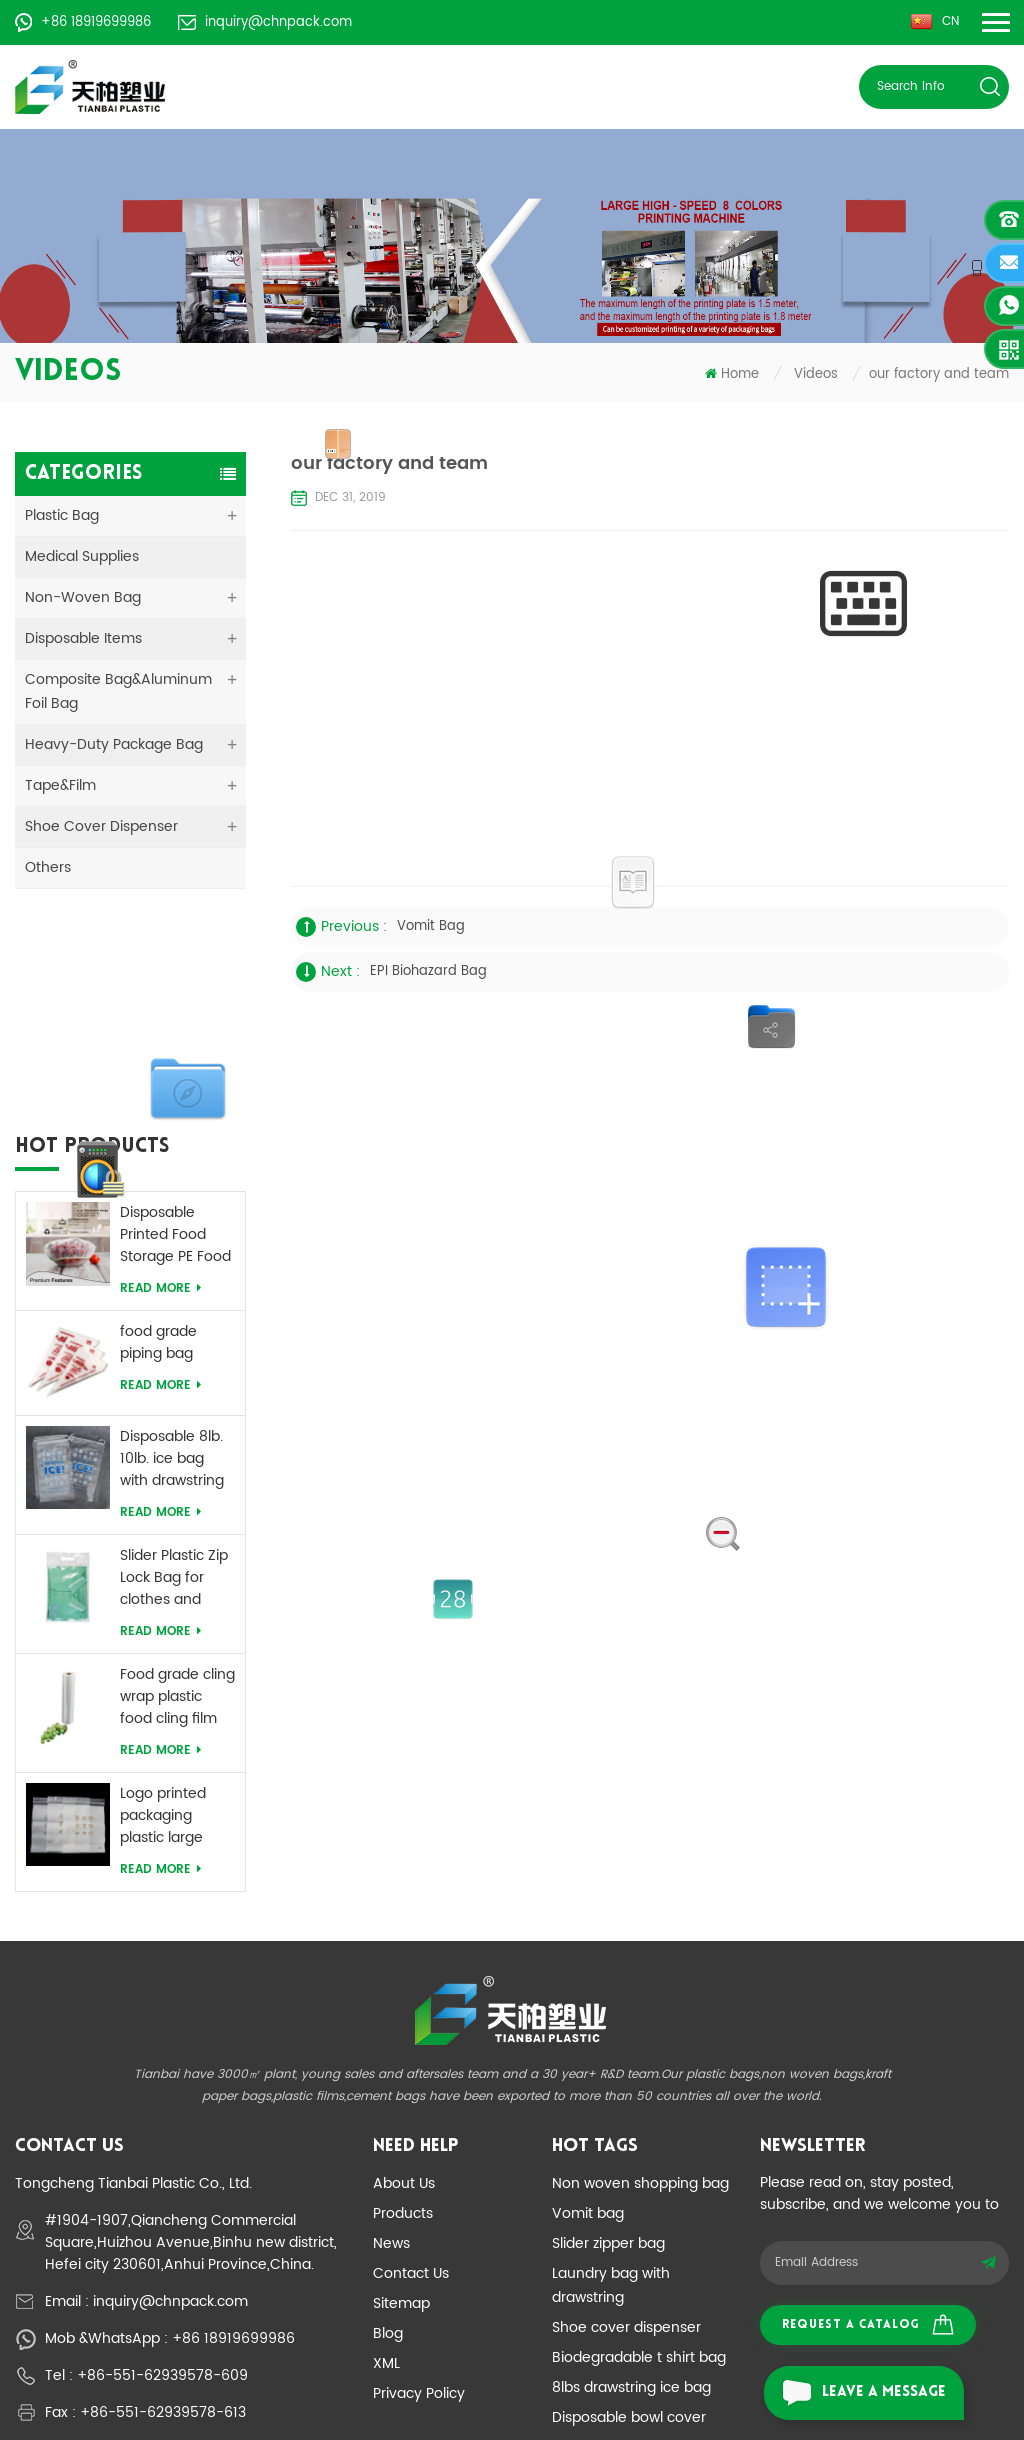  What do you see at coordinates (786, 1287) in the screenshot?
I see `take a screenshot` at bounding box center [786, 1287].